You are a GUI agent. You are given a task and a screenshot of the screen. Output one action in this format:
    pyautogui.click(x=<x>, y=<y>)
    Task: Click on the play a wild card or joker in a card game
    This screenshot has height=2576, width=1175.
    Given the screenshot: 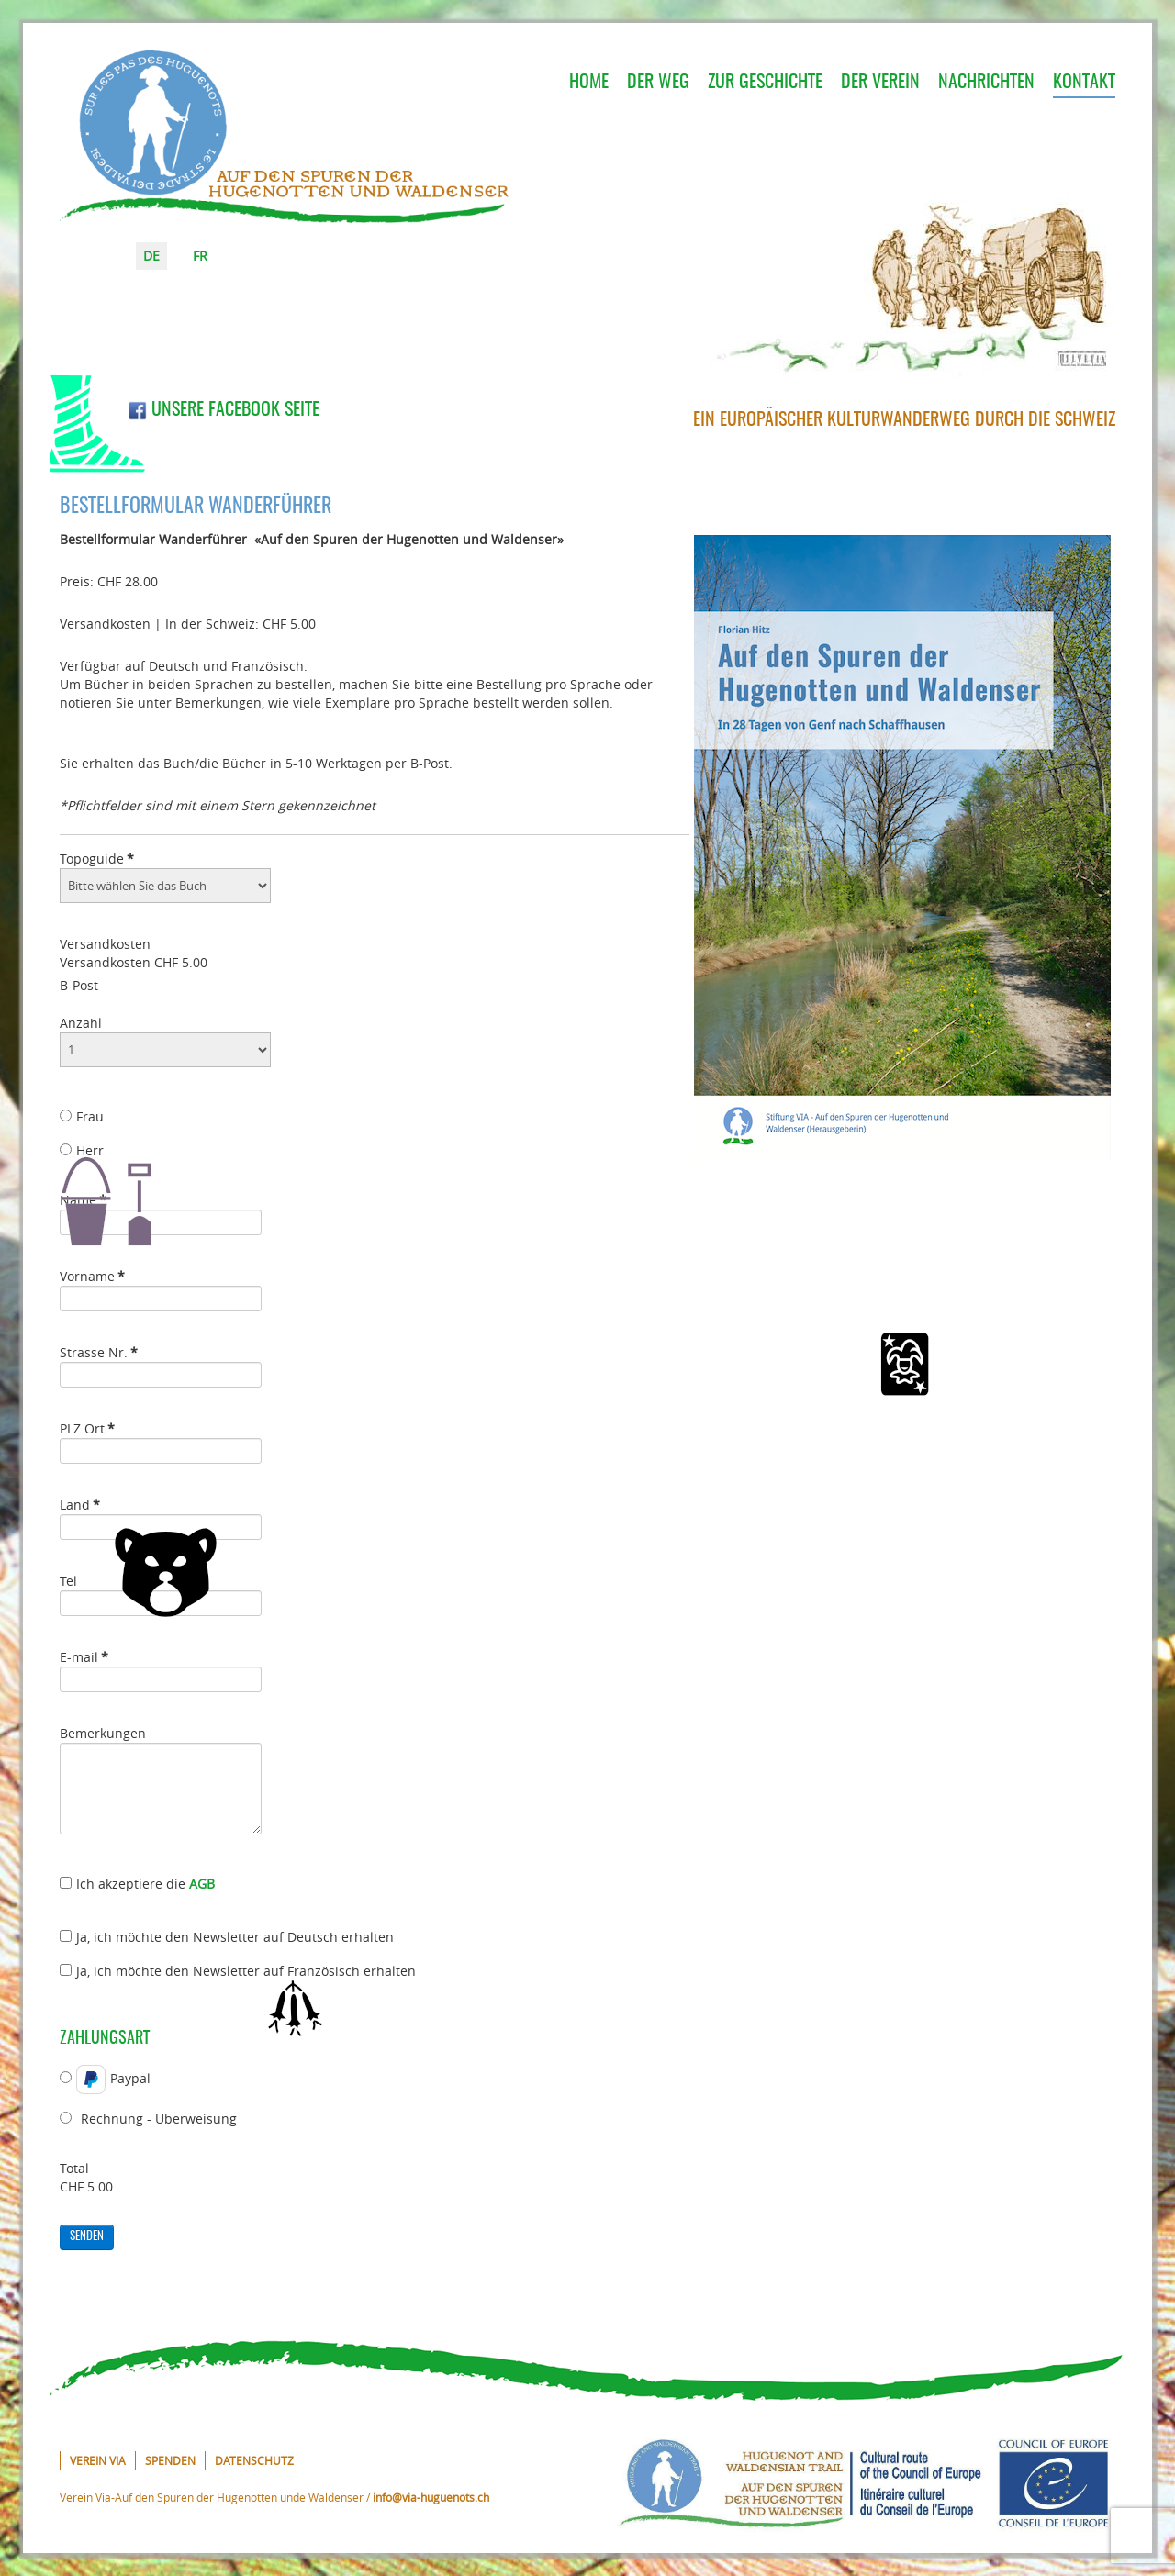 What is the action you would take?
    pyautogui.click(x=904, y=1364)
    